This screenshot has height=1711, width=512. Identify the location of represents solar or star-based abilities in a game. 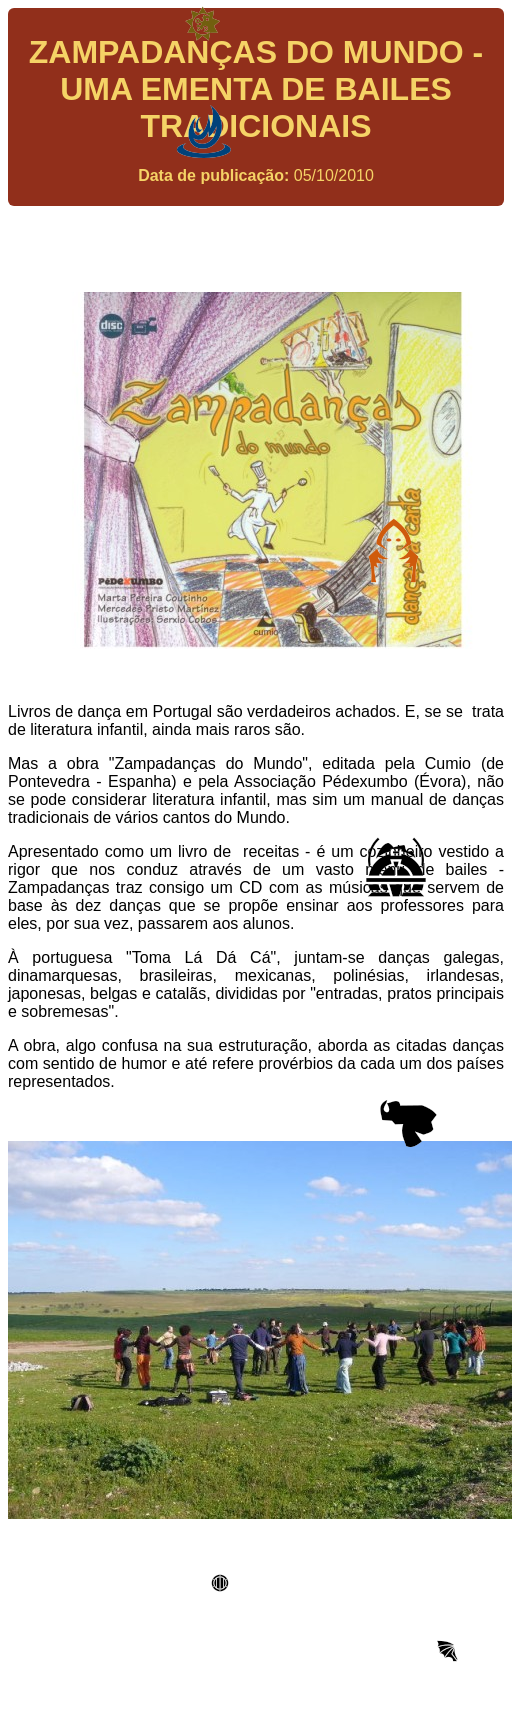
(202, 23).